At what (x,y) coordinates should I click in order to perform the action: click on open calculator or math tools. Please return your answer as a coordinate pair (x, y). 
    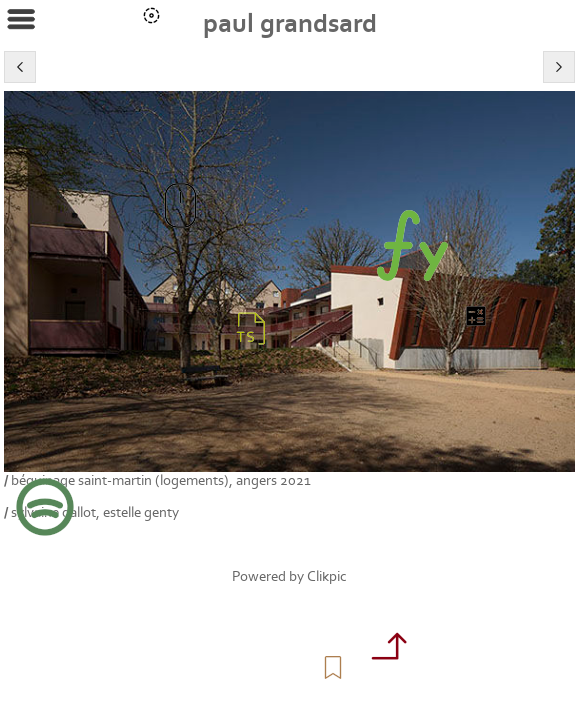
    Looking at the image, I should click on (476, 316).